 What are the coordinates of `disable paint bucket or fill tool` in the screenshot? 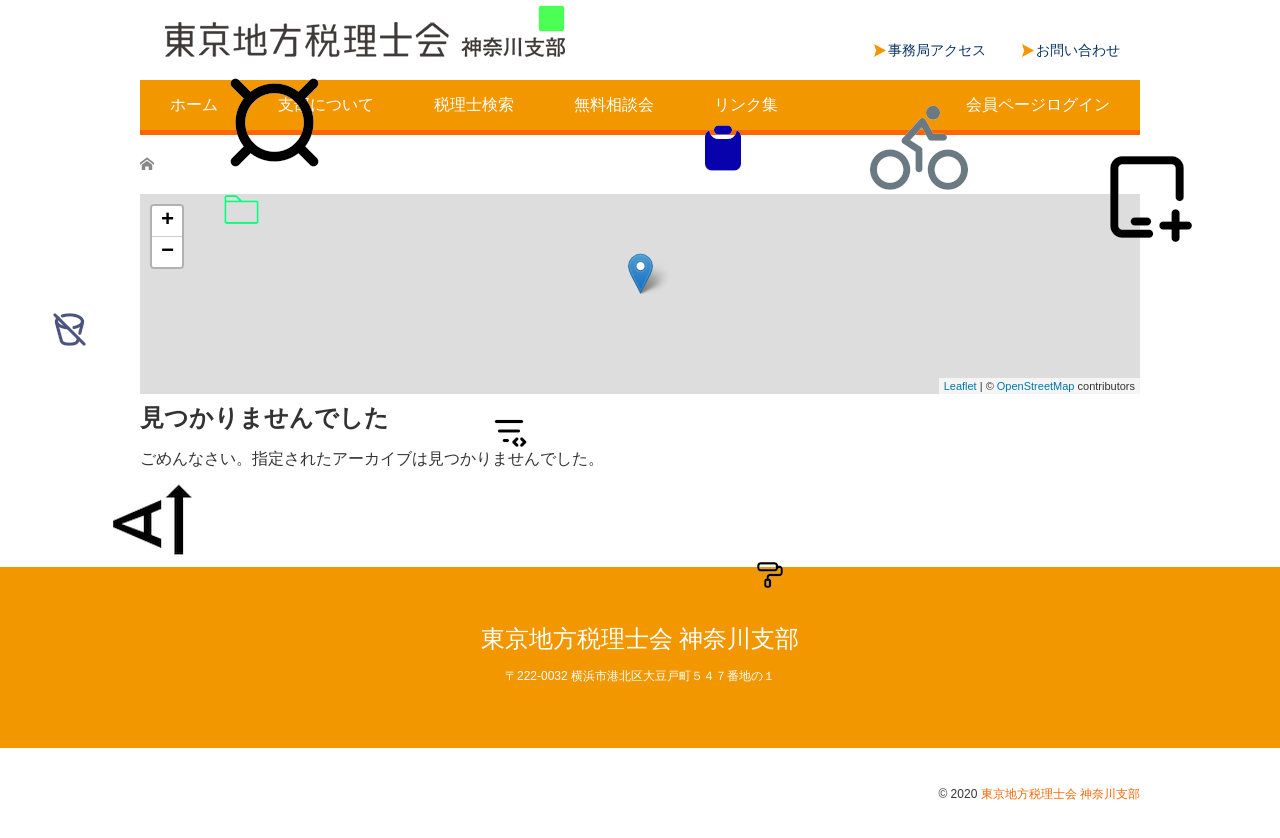 It's located at (69, 329).